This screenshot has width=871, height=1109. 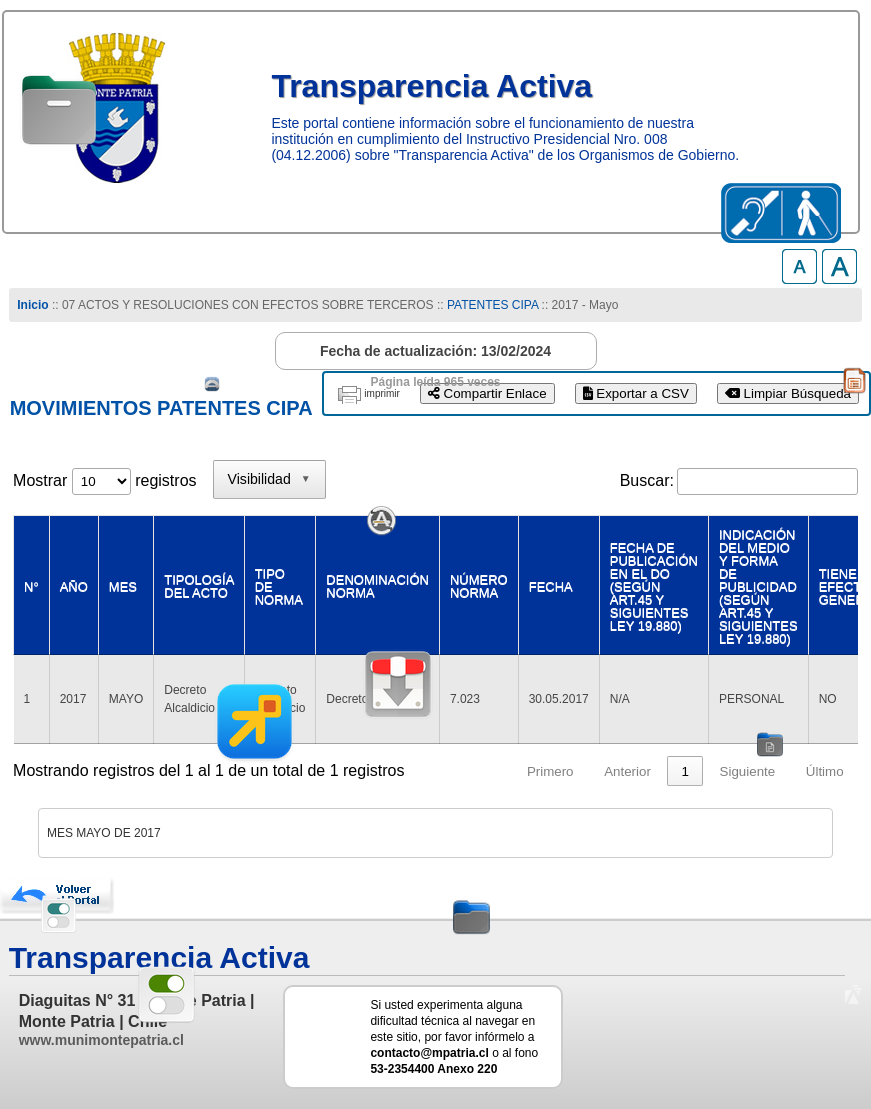 I want to click on launch VMware Remote Console application, so click(x=254, y=721).